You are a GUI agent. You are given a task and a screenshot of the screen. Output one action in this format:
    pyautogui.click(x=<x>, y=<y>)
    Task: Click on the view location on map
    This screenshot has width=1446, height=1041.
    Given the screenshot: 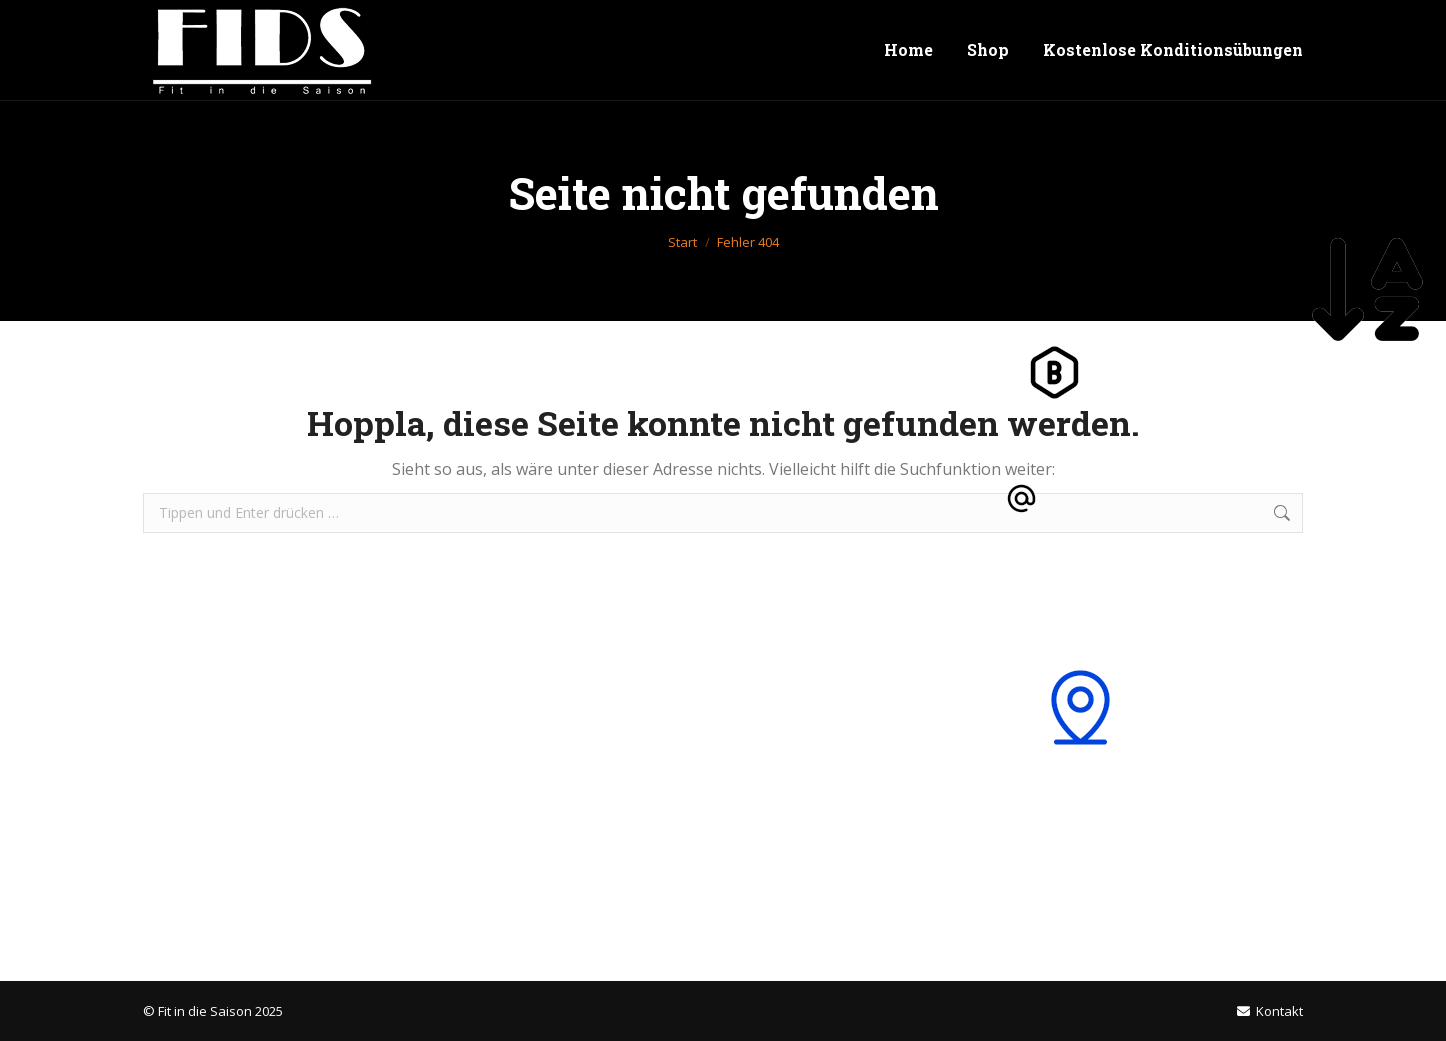 What is the action you would take?
    pyautogui.click(x=1080, y=707)
    